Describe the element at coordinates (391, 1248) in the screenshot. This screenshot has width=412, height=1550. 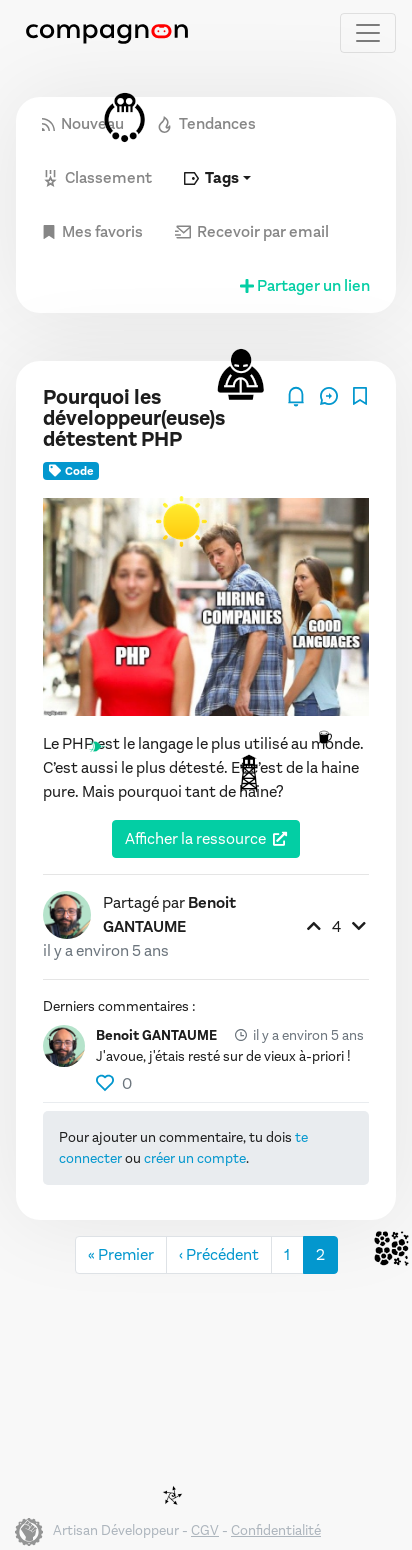
I see `access the garden or floral collection` at that location.